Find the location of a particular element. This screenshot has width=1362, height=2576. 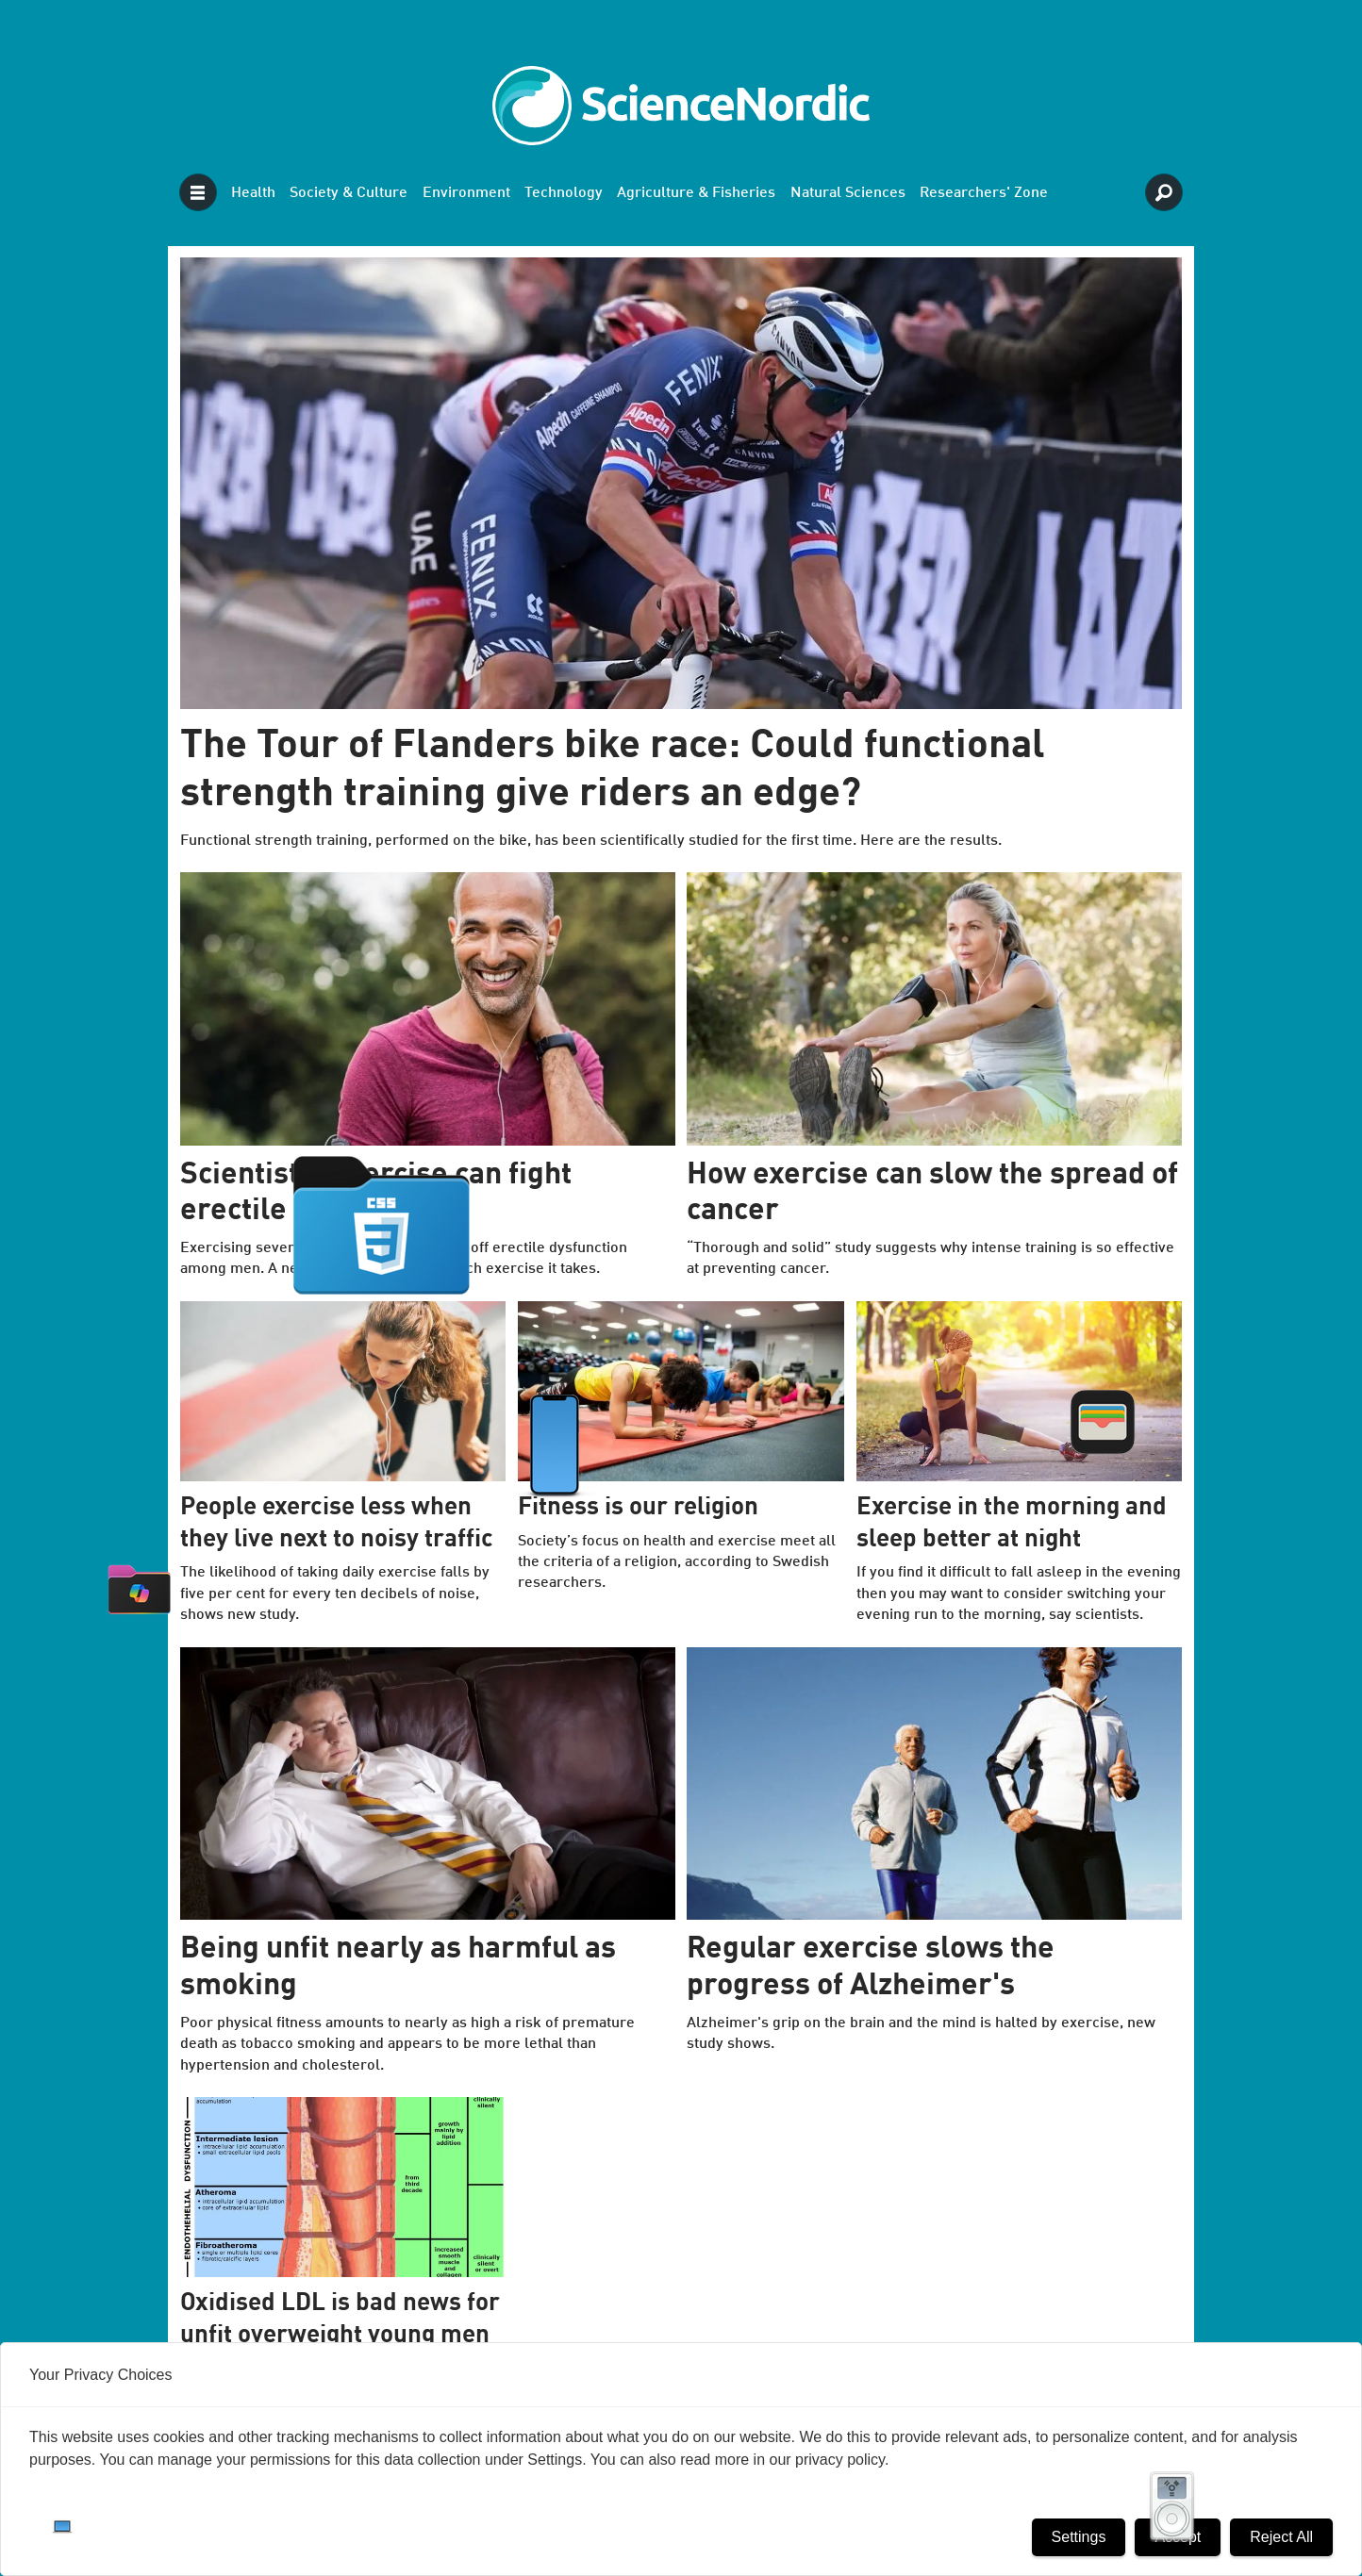

open folder containing Microsoft Copilot 365 files is located at coordinates (139, 1591).